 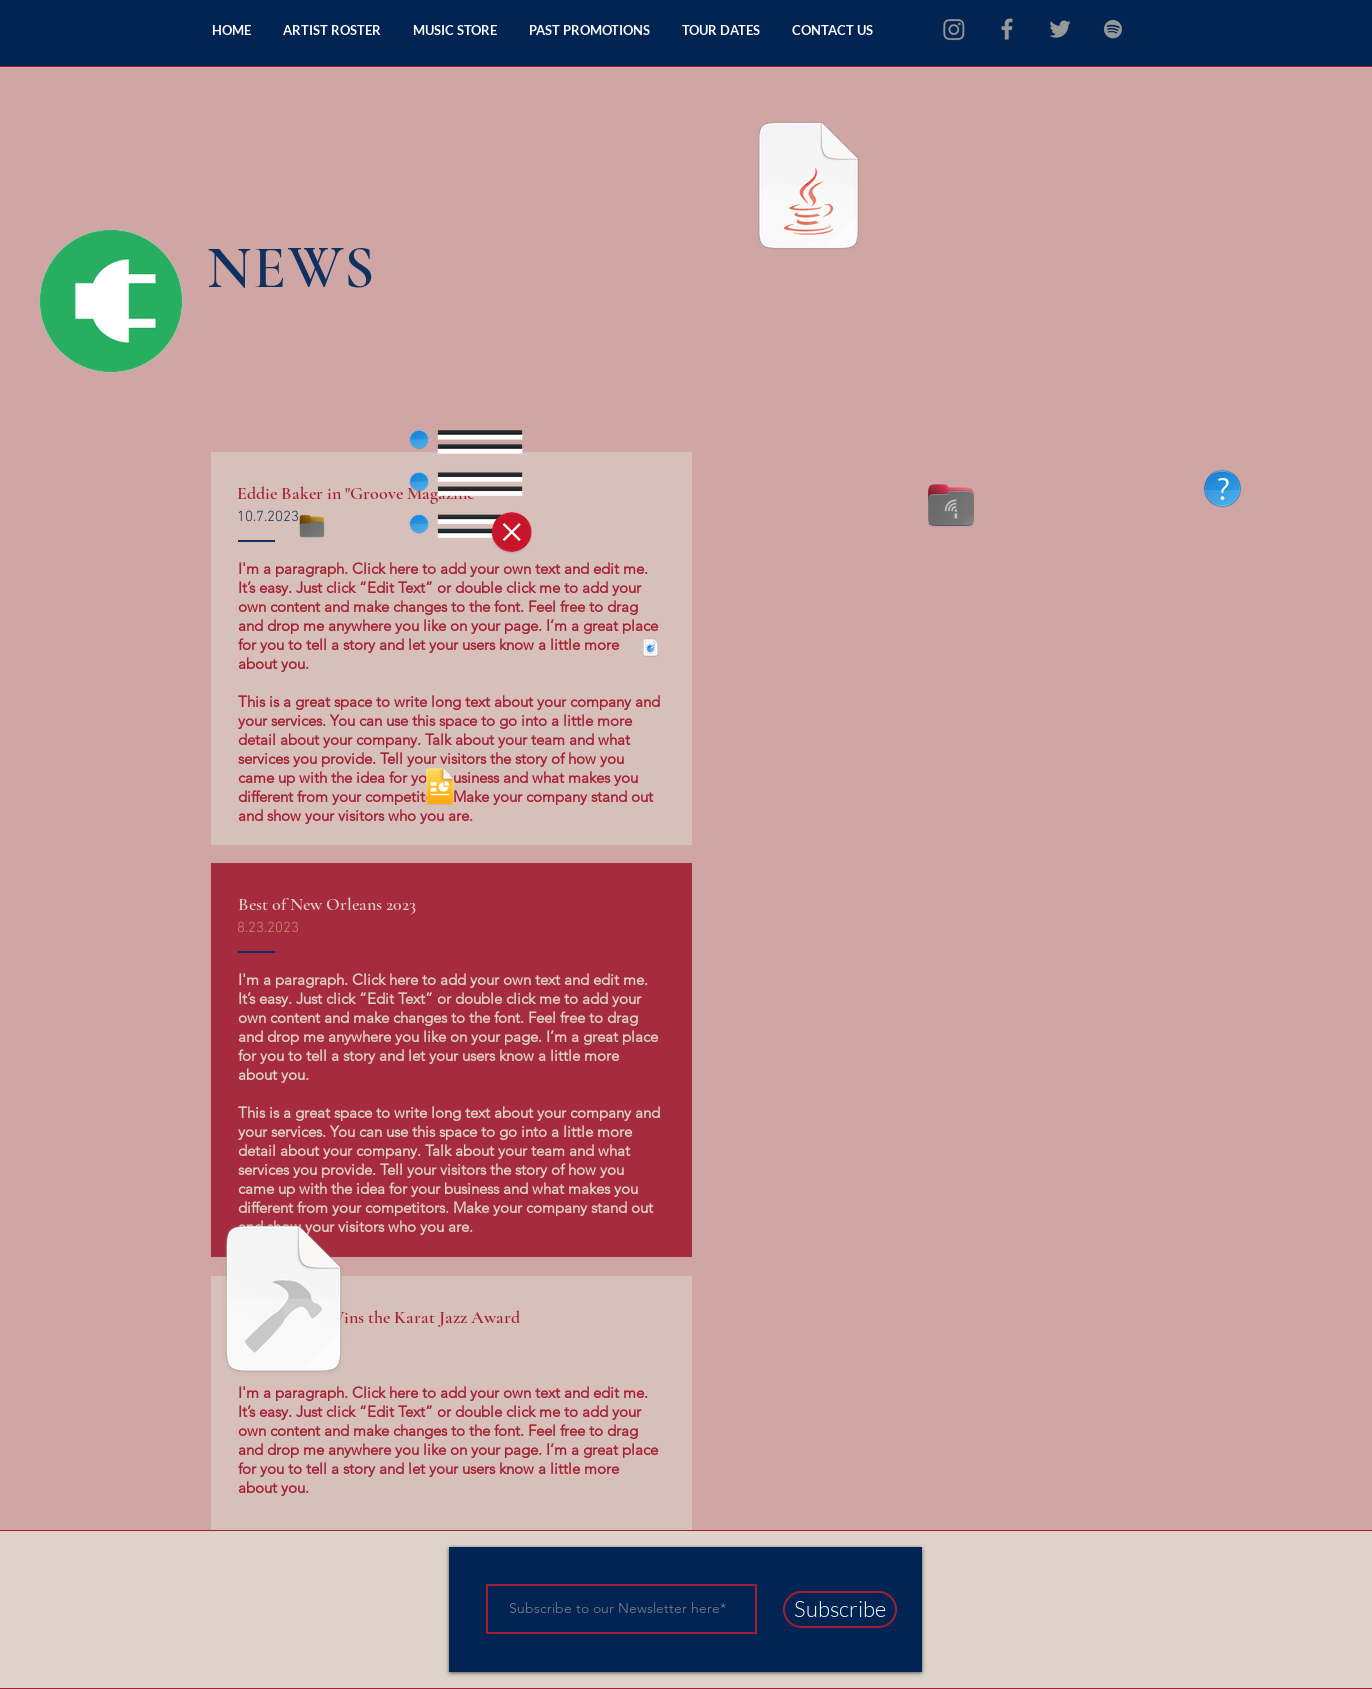 What do you see at coordinates (111, 301) in the screenshot?
I see `indicates a mounted or connected drive` at bounding box center [111, 301].